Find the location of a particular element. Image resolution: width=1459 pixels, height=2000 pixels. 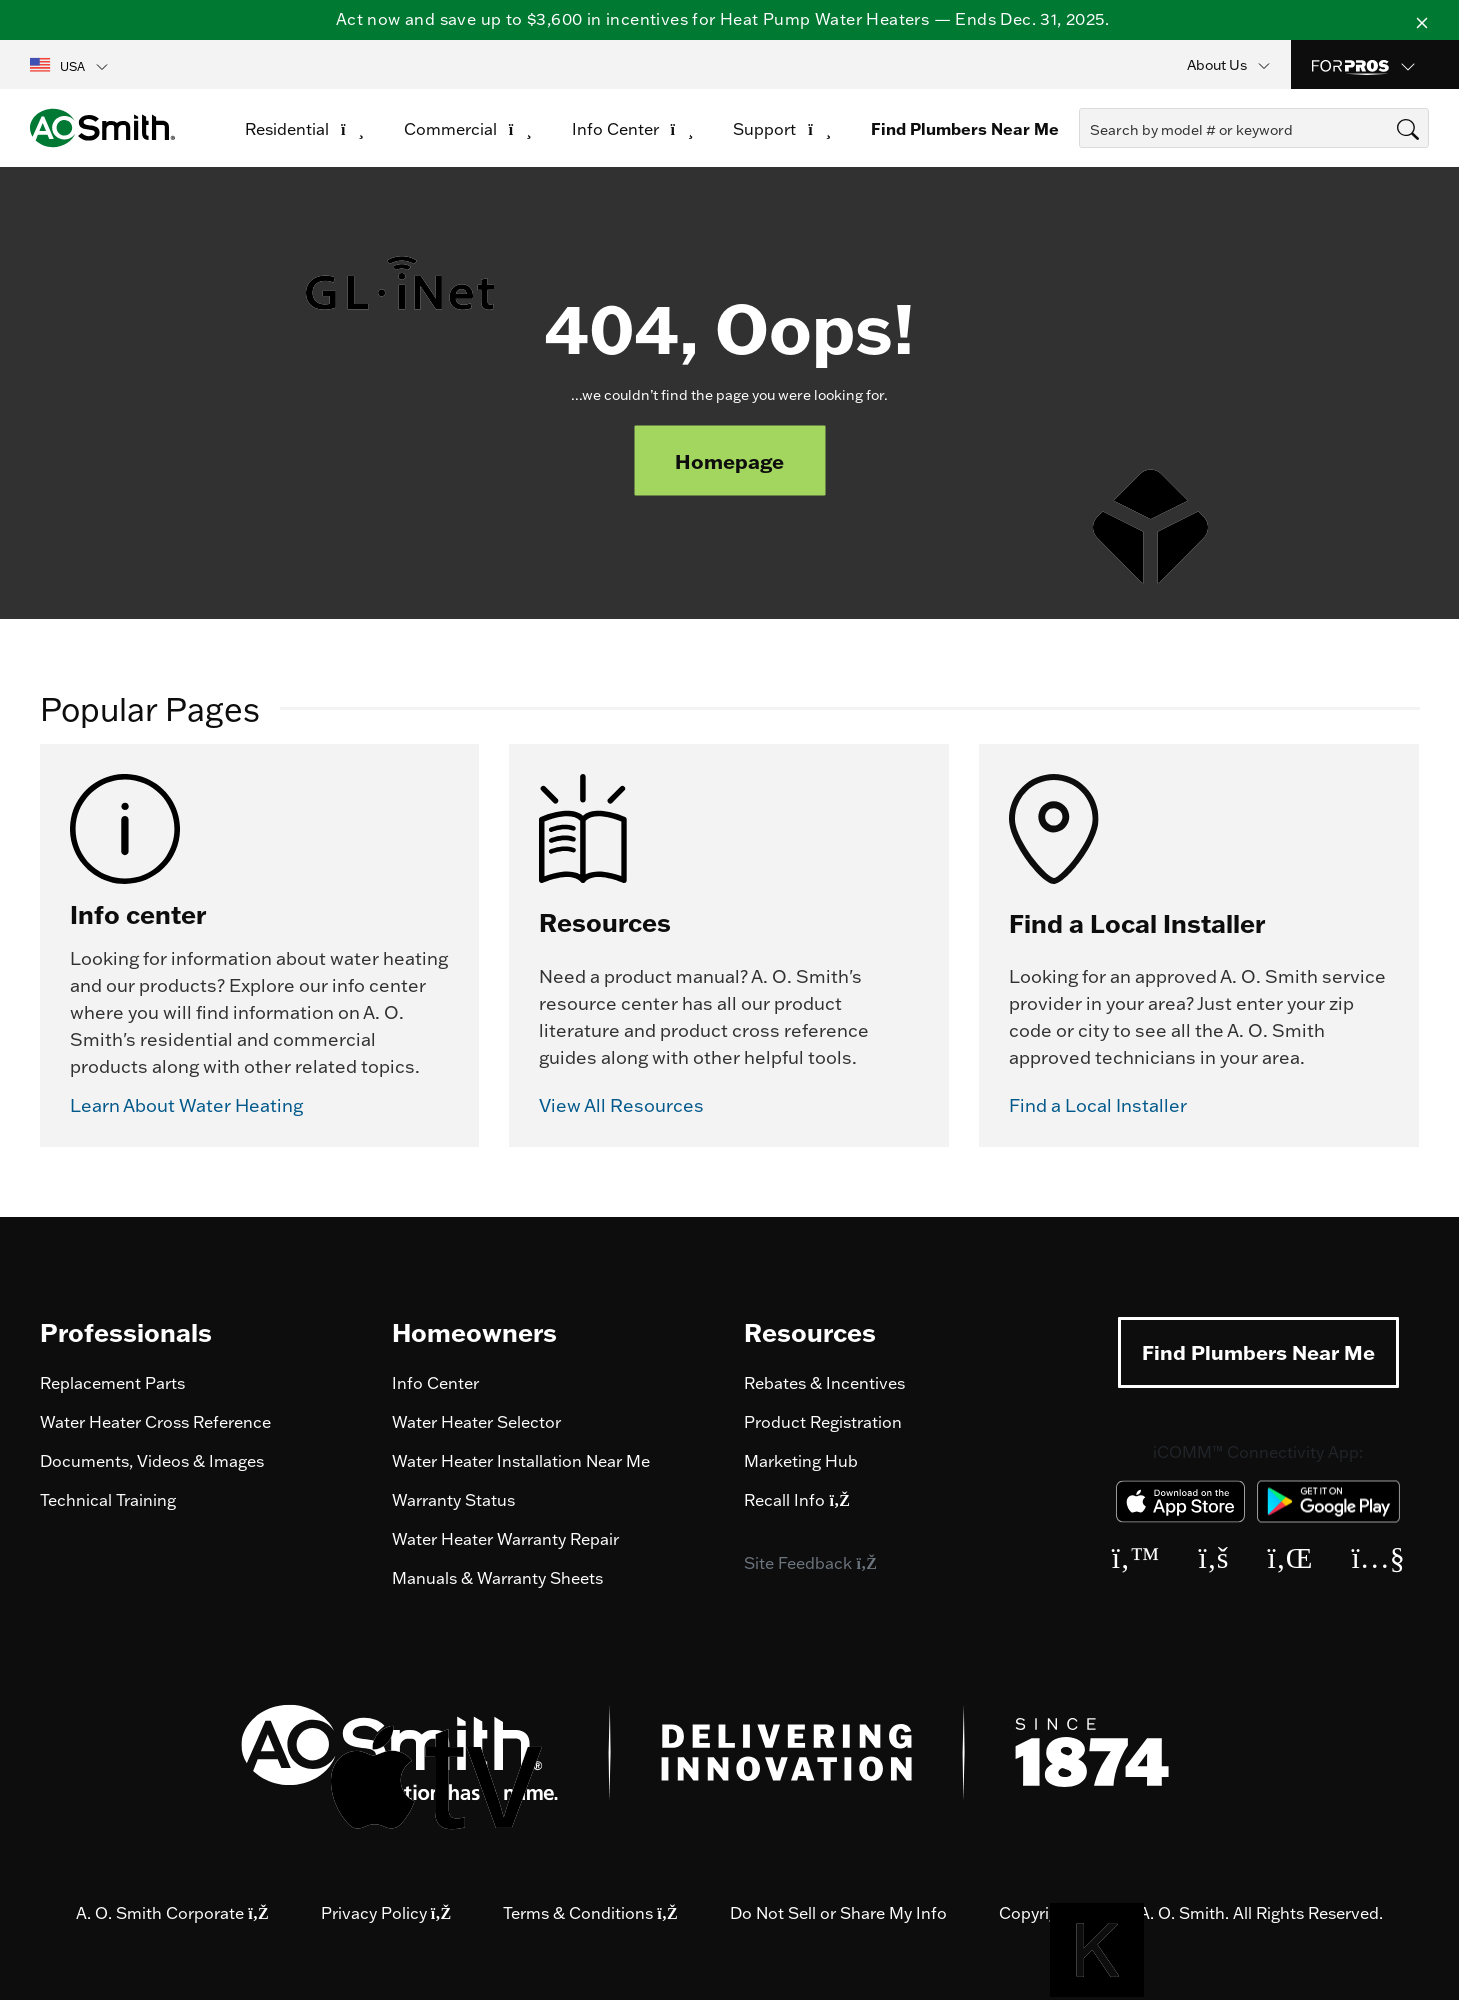

Keras deep learning framework logo is located at coordinates (1097, 1950).